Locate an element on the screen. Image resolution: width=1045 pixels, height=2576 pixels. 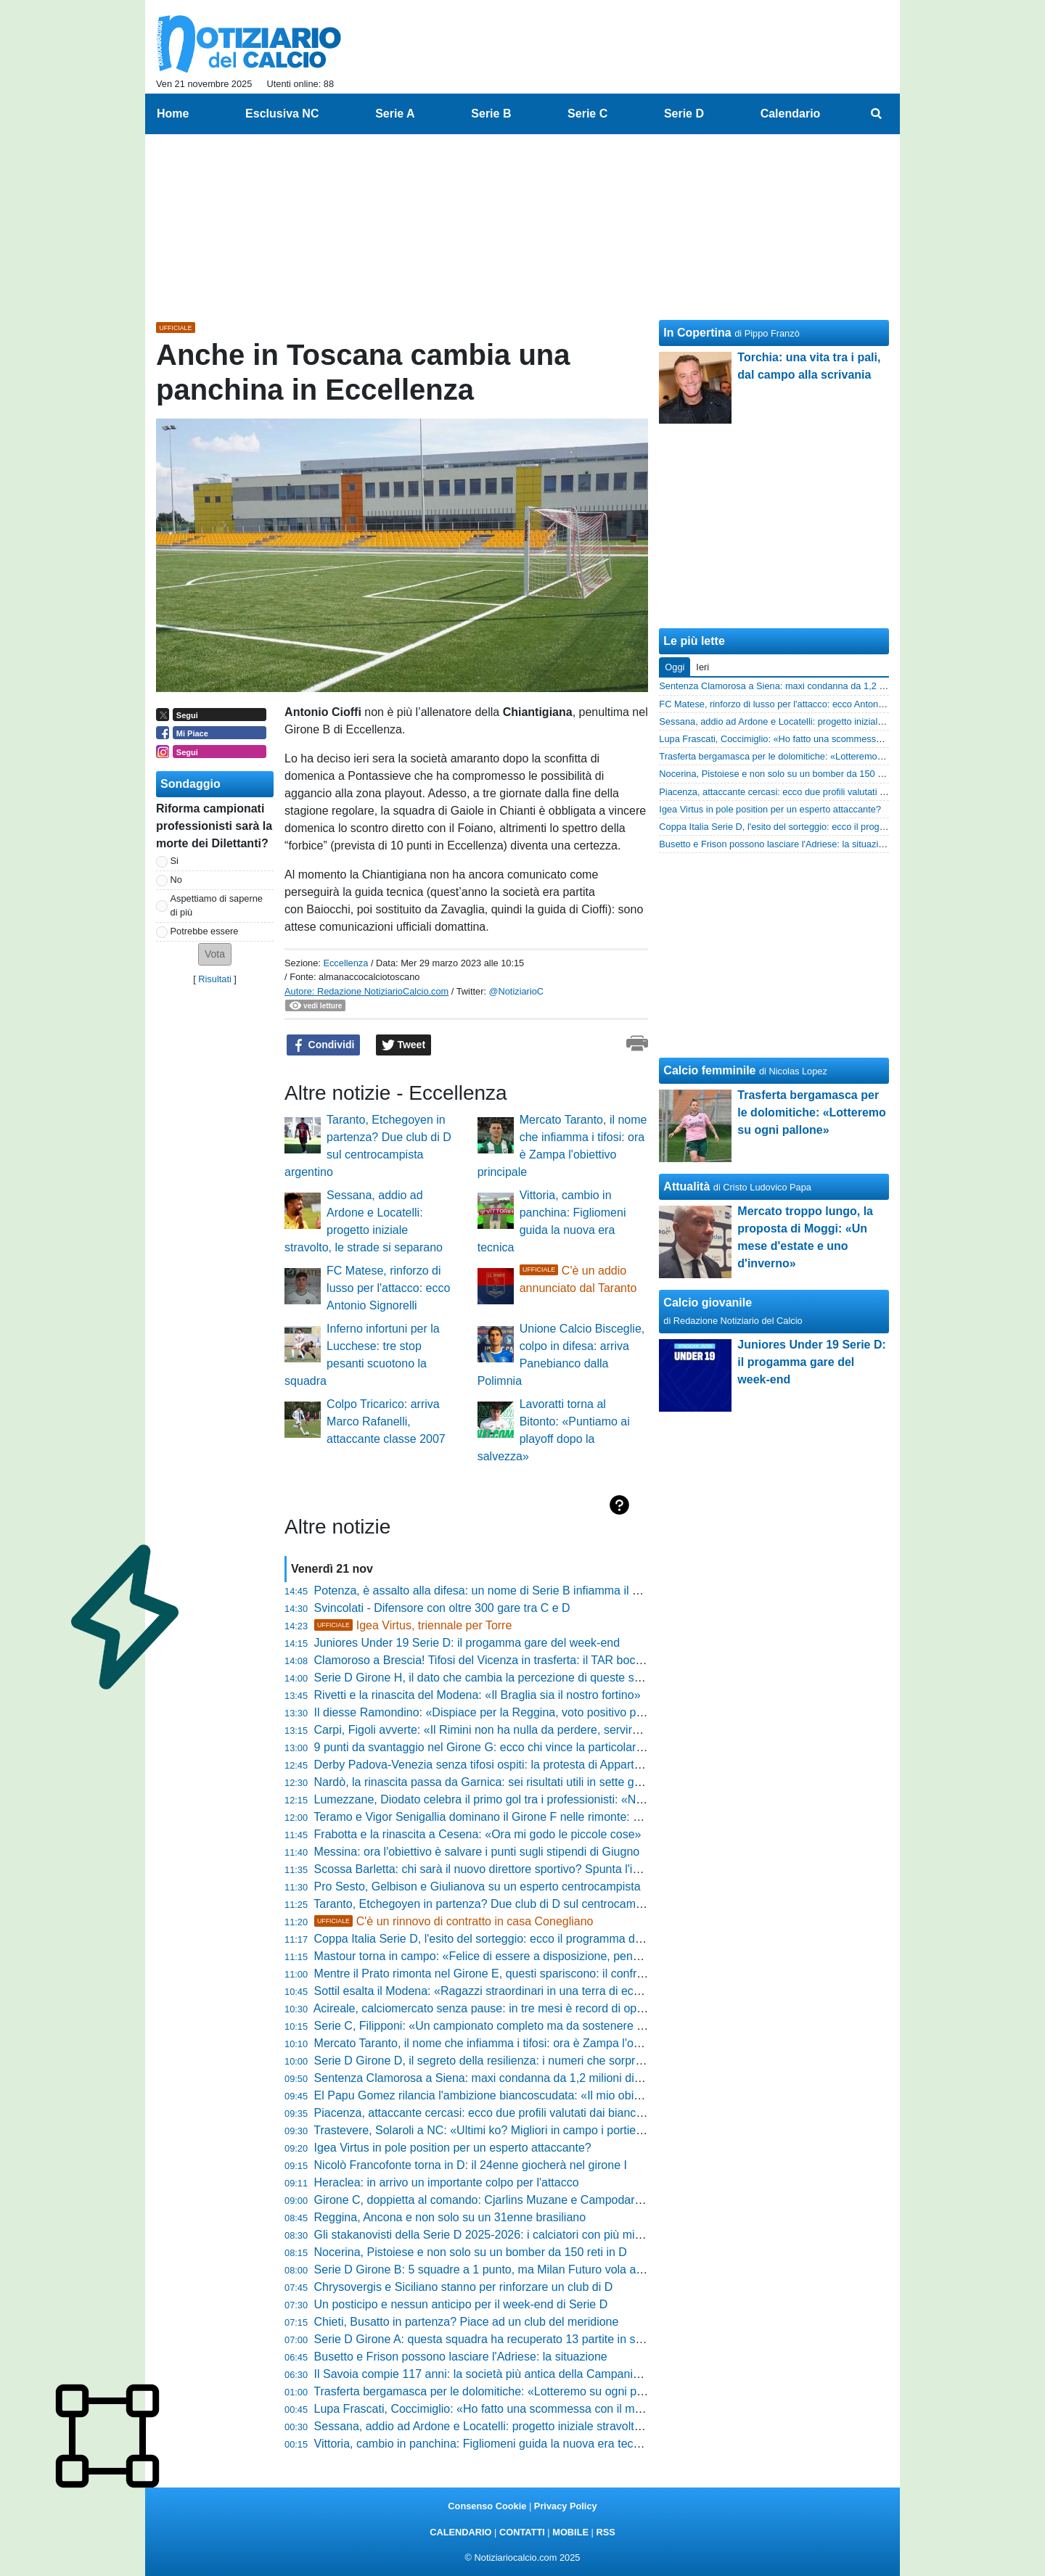
select or resize an object's boundaries is located at coordinates (107, 2436).